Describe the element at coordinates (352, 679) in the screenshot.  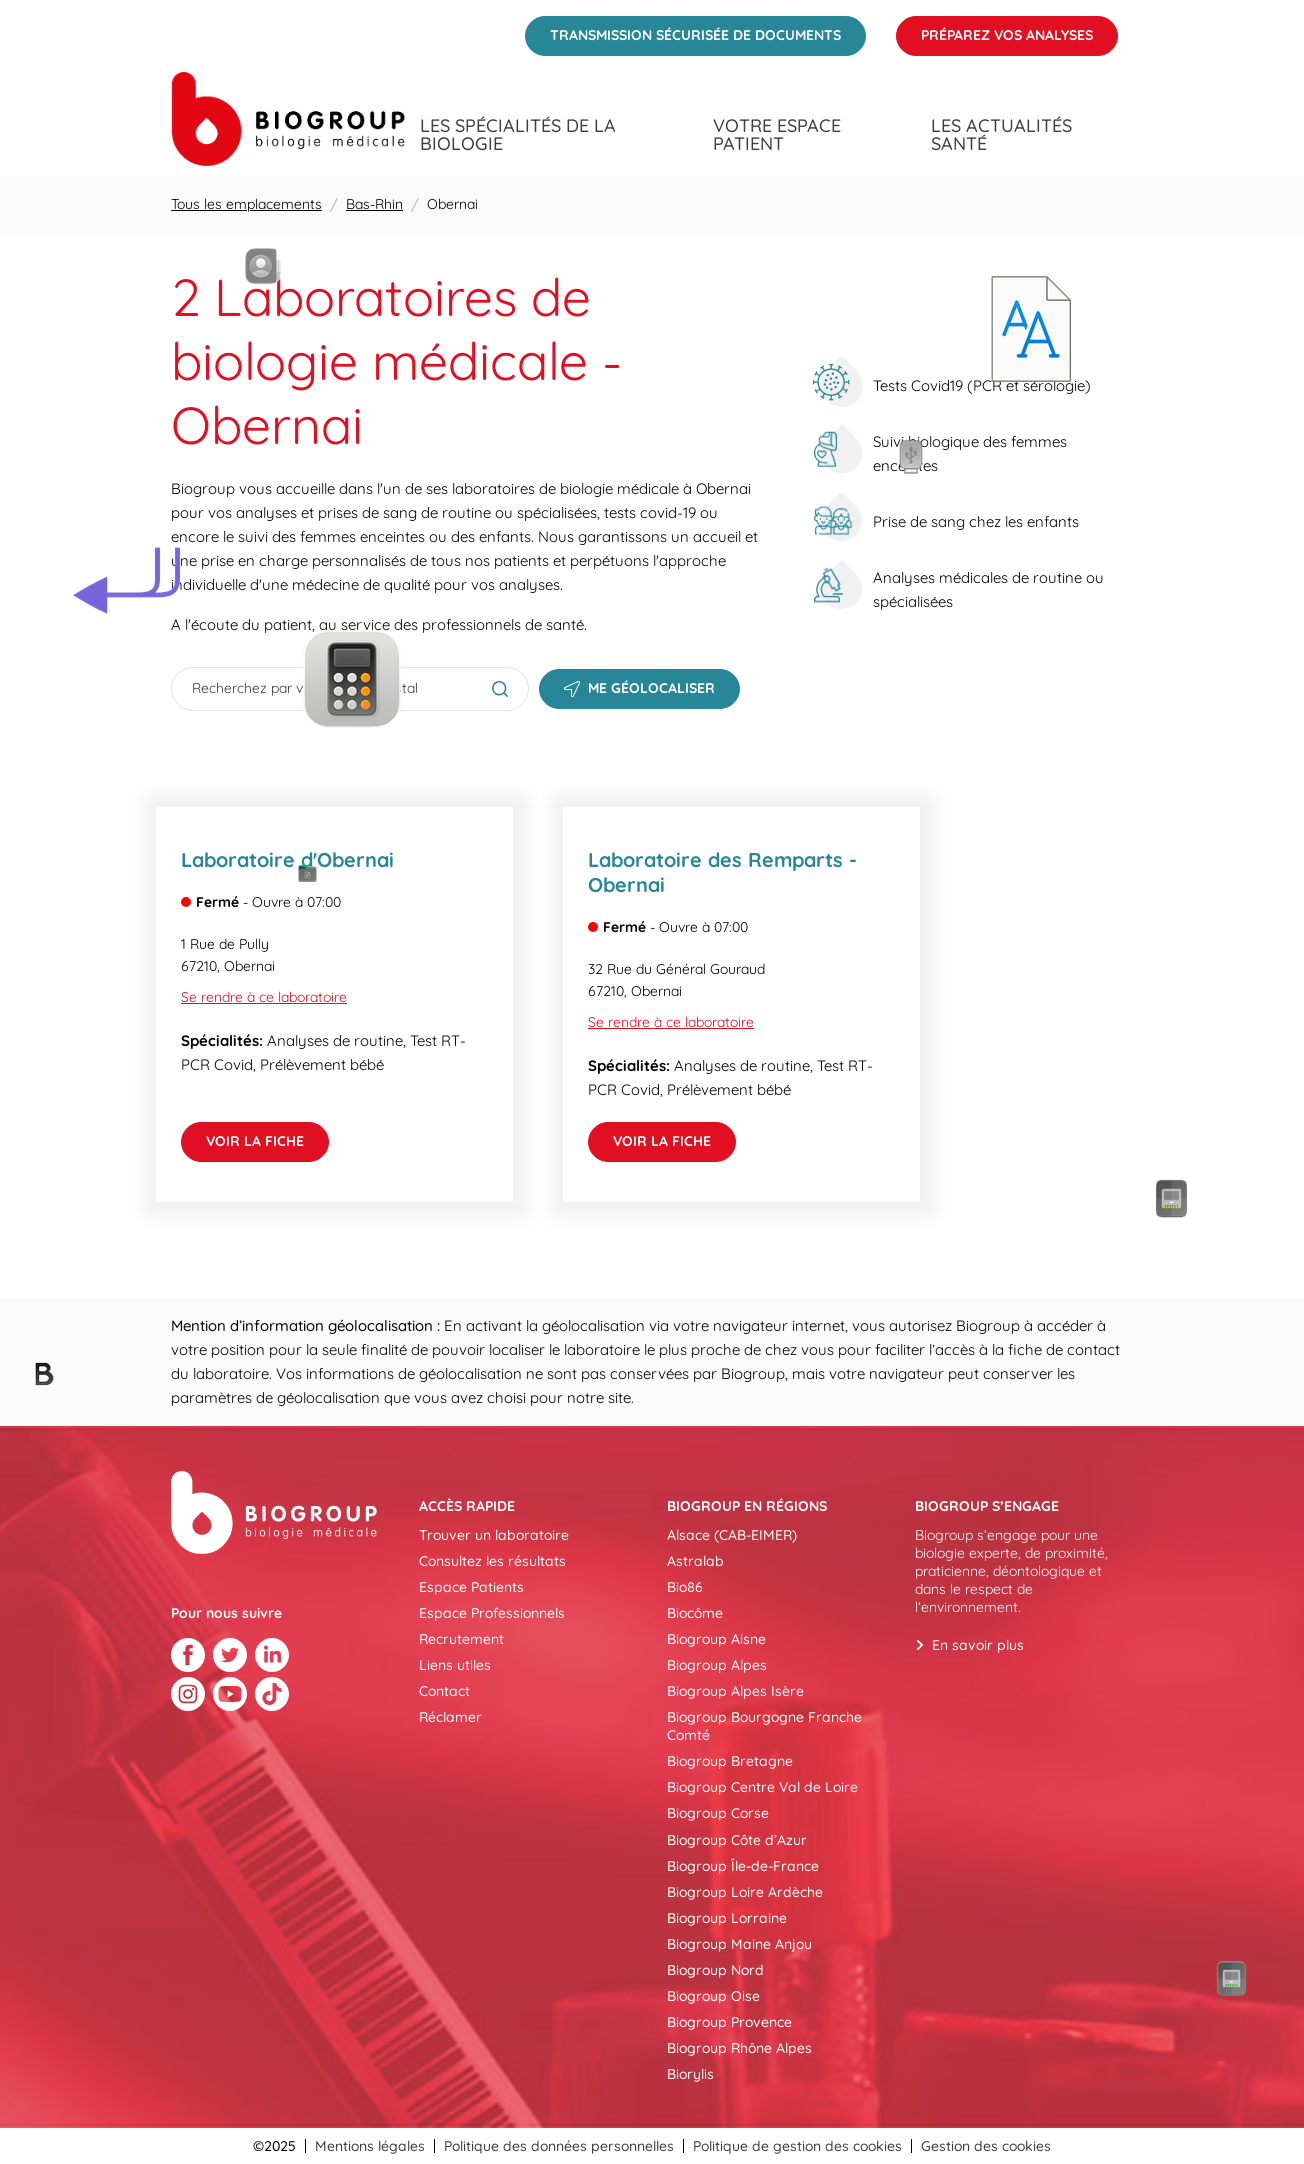
I see `open the calculator app` at that location.